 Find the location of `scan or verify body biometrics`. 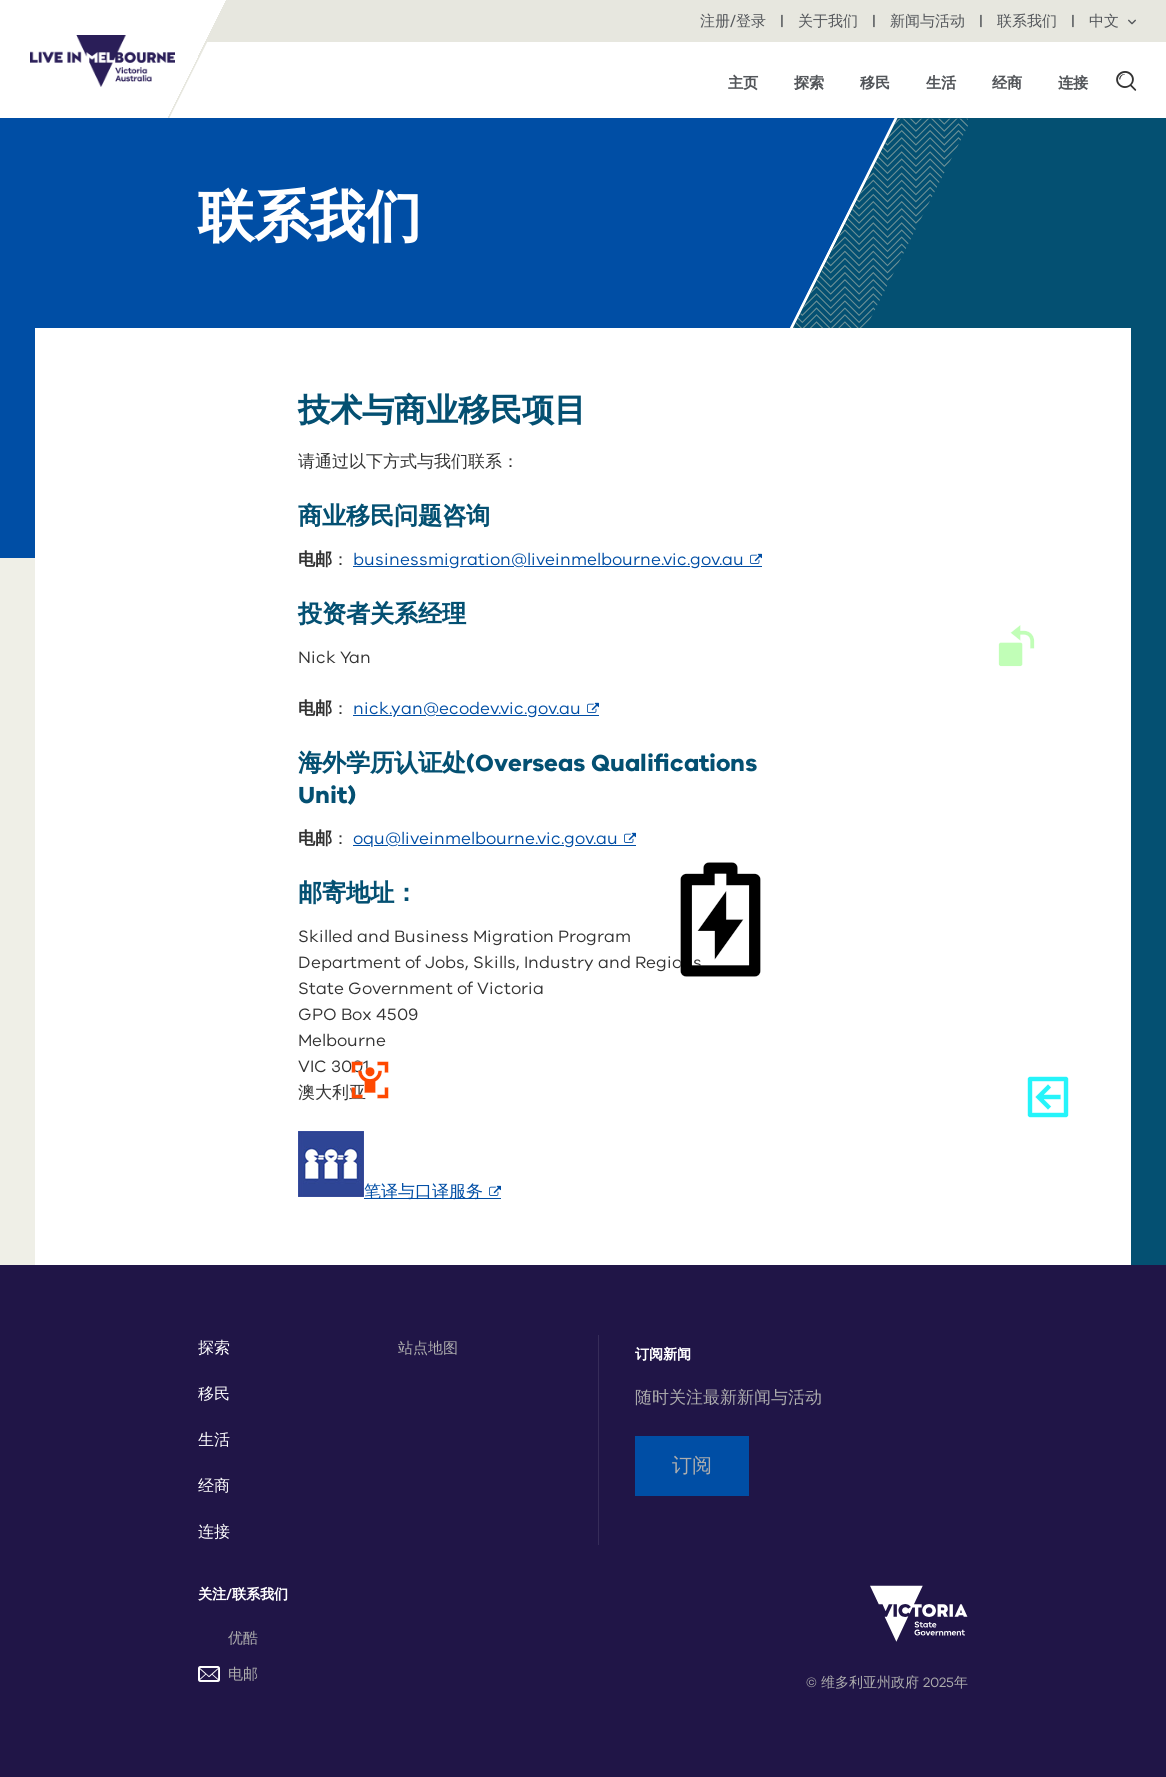

scan or verify body biometrics is located at coordinates (370, 1080).